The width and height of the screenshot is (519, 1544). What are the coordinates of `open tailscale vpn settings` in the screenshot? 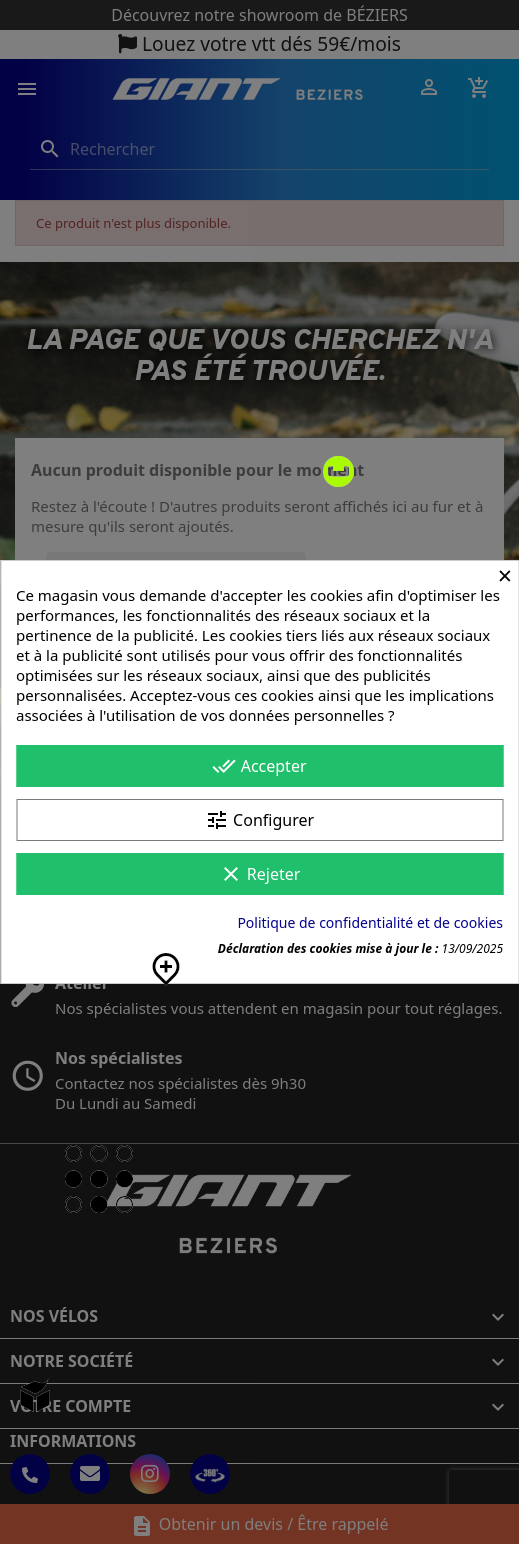 It's located at (99, 1179).